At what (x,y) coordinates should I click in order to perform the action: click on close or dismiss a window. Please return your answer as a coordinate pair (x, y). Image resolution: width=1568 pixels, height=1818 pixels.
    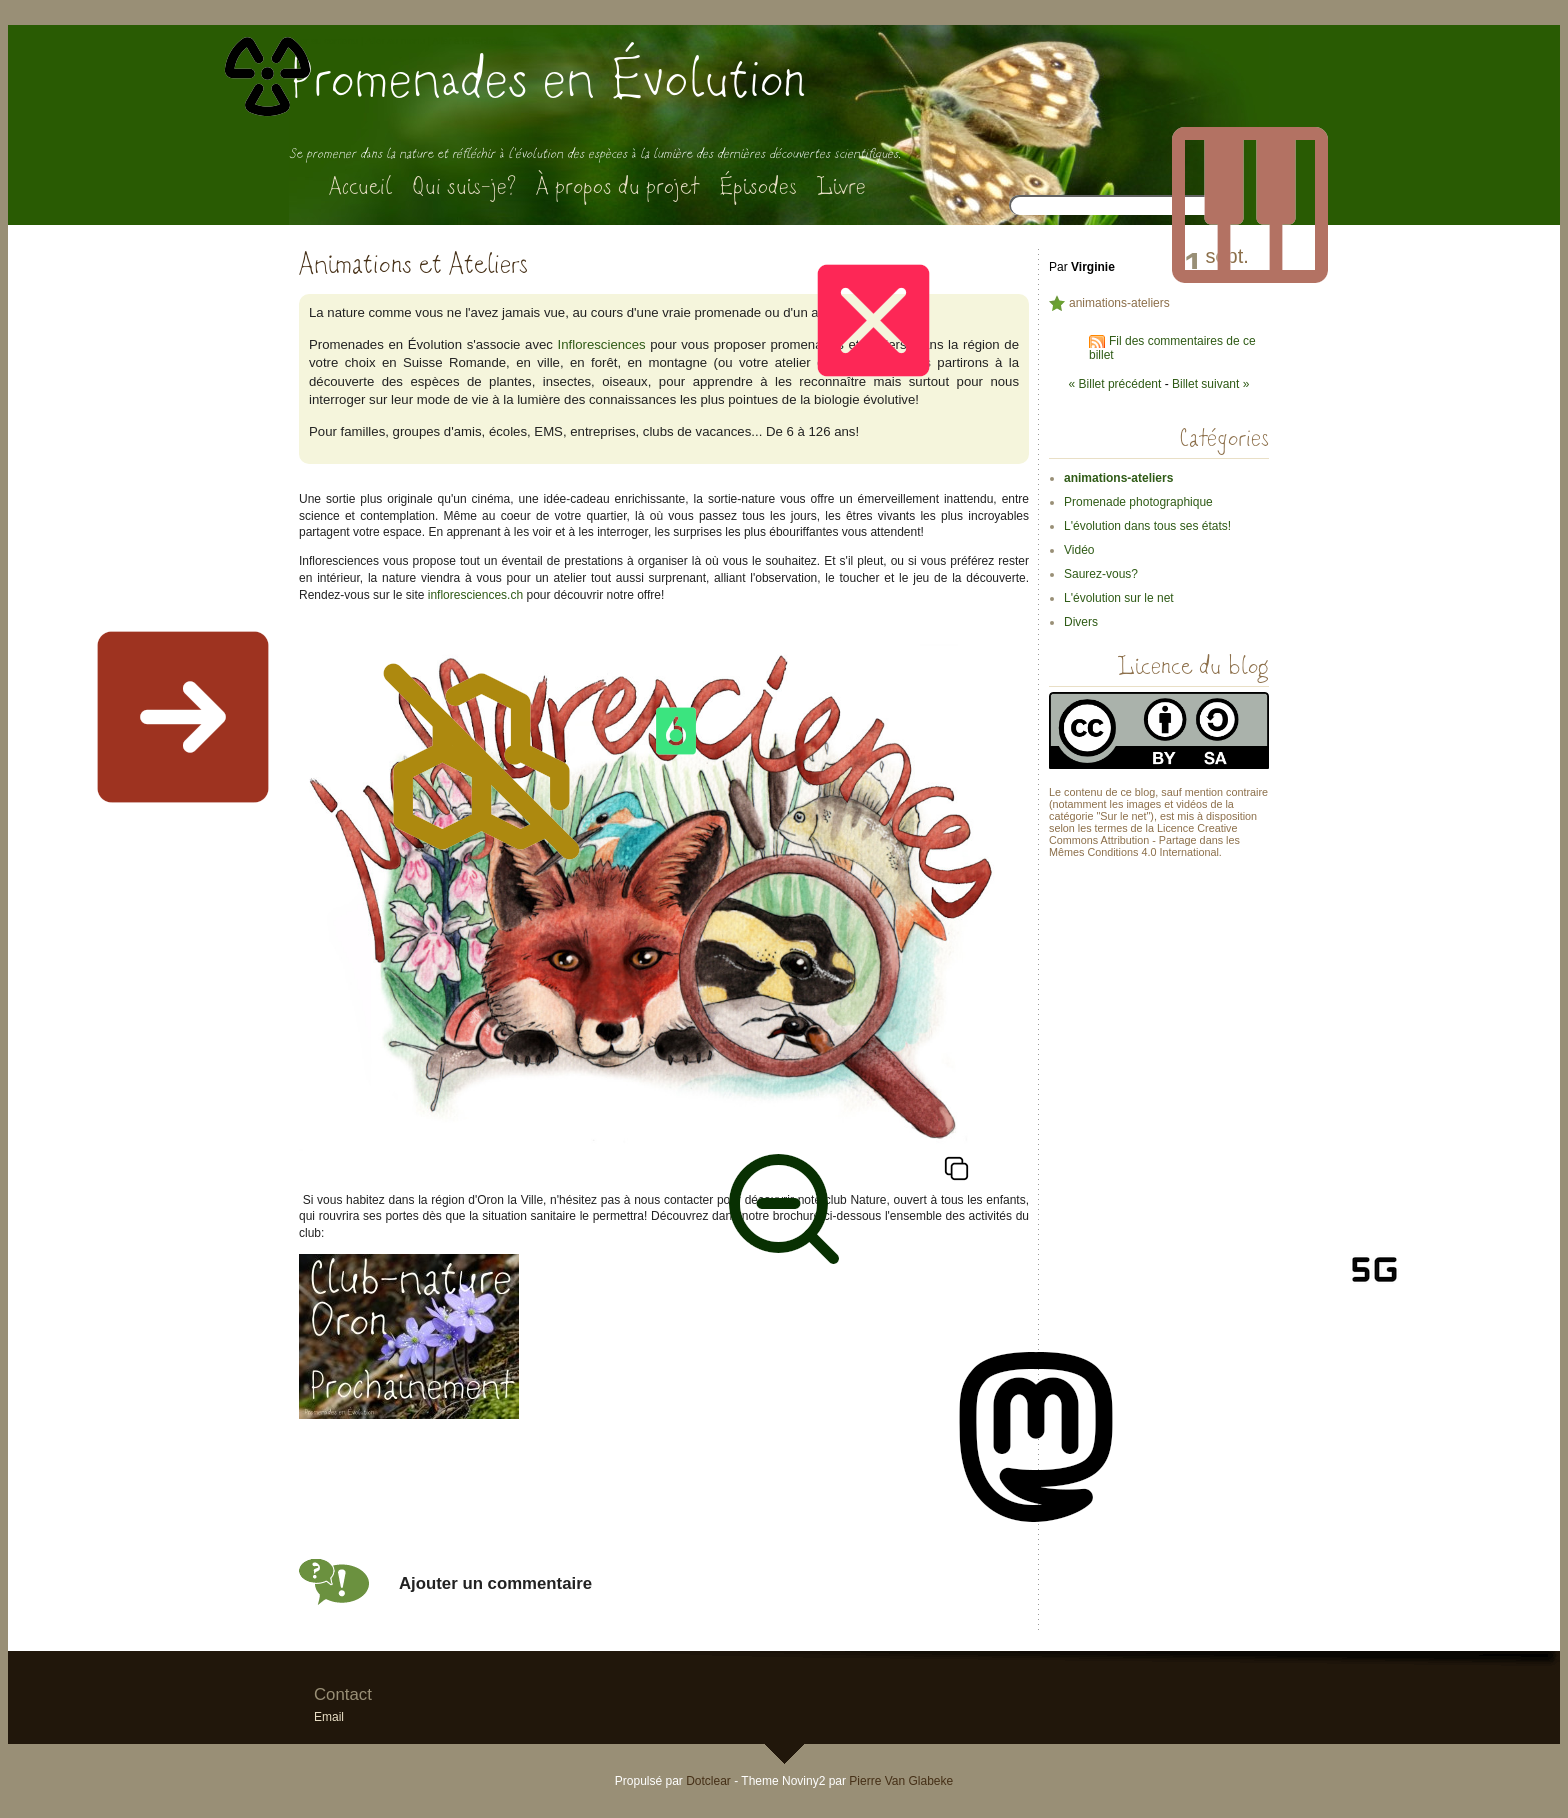
    Looking at the image, I should click on (873, 320).